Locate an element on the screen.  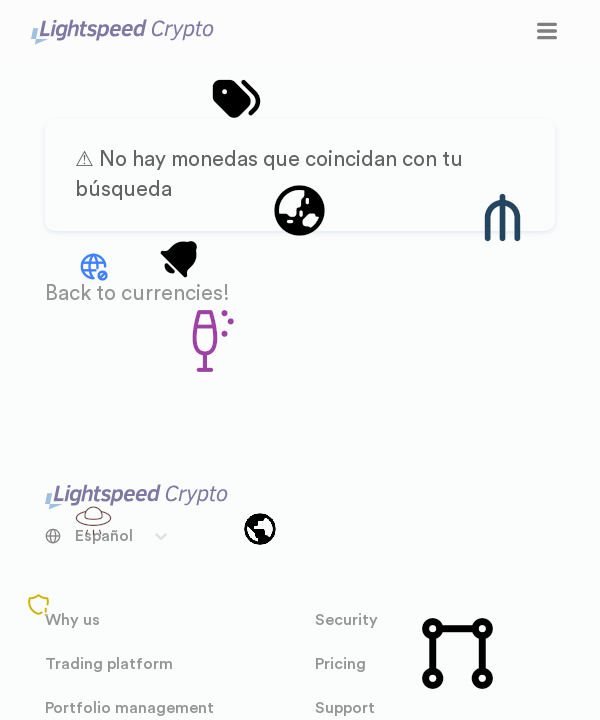
switch to asia region settings is located at coordinates (299, 210).